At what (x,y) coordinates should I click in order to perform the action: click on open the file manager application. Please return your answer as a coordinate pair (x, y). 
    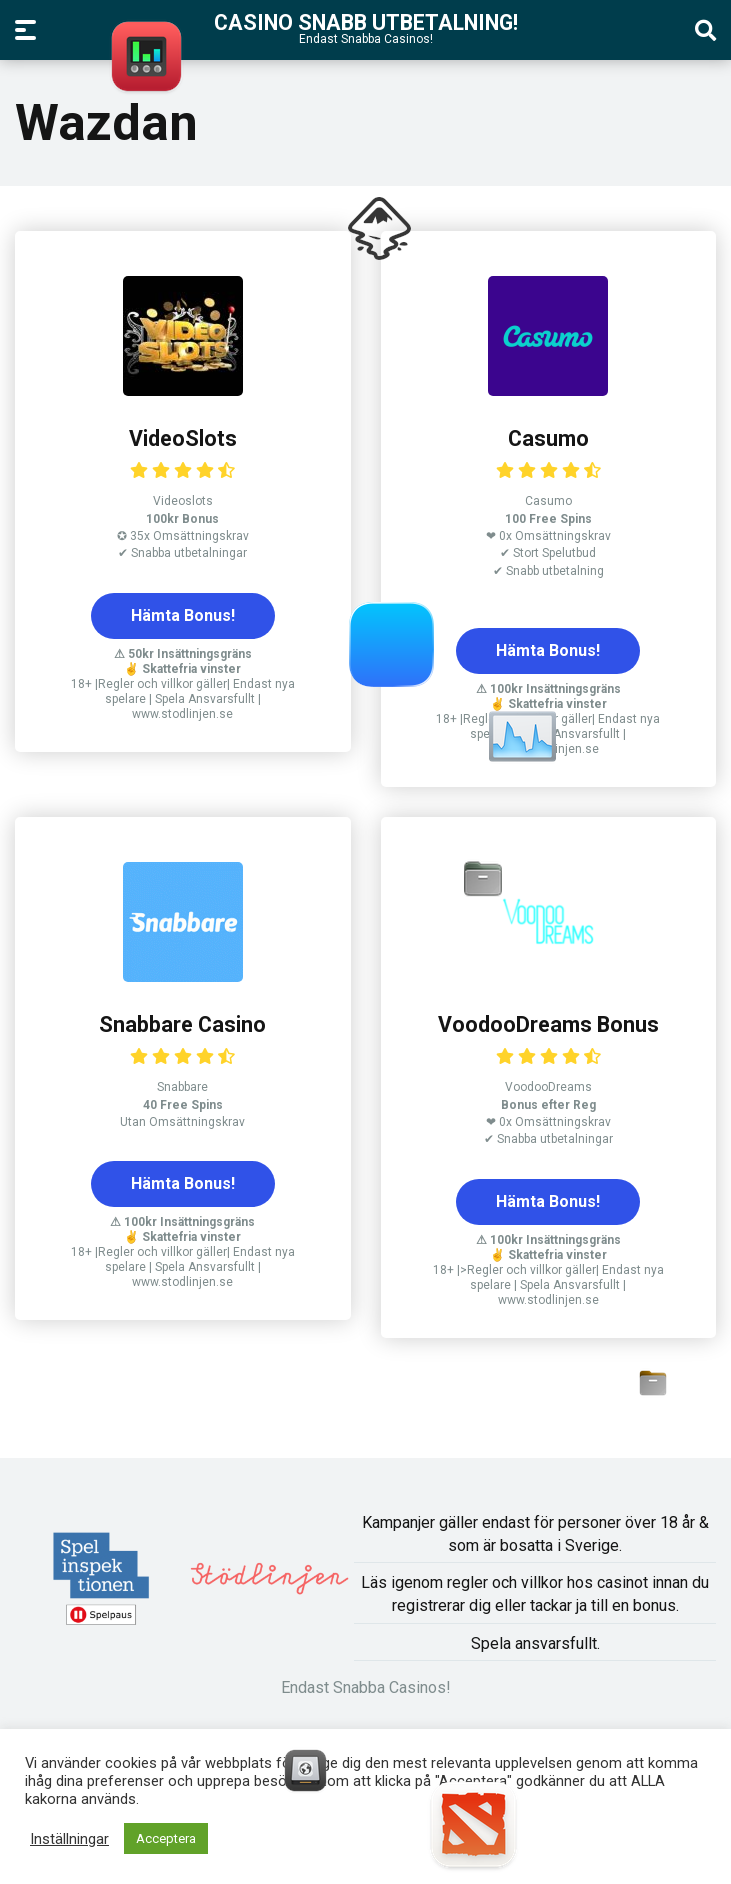
    Looking at the image, I should click on (483, 878).